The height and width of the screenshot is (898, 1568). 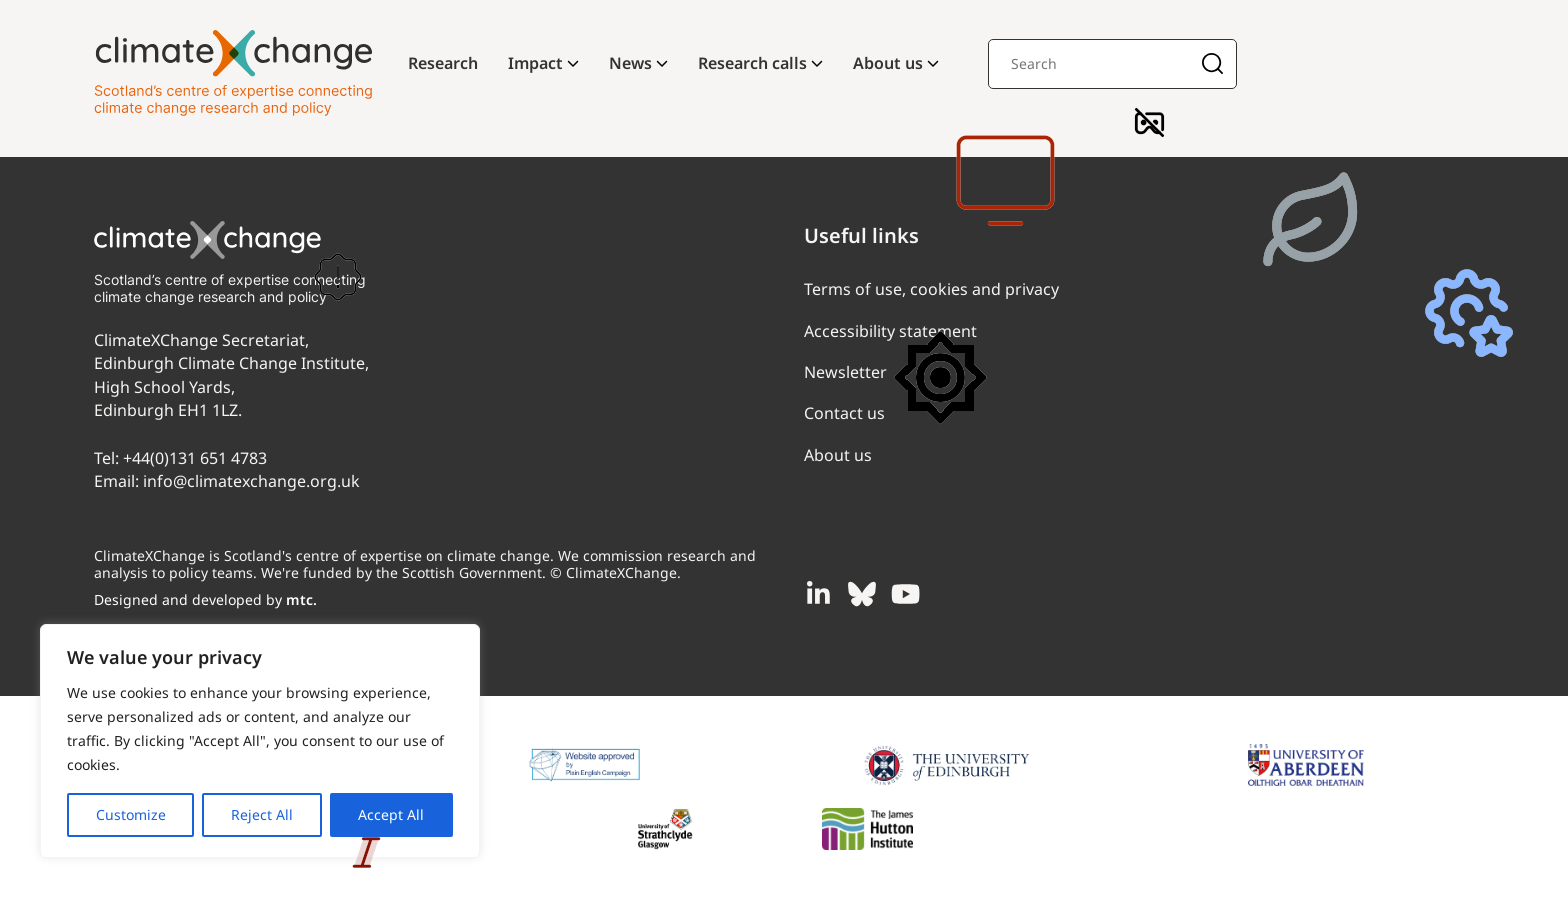 I want to click on apply italic formatting to selected text, so click(x=366, y=852).